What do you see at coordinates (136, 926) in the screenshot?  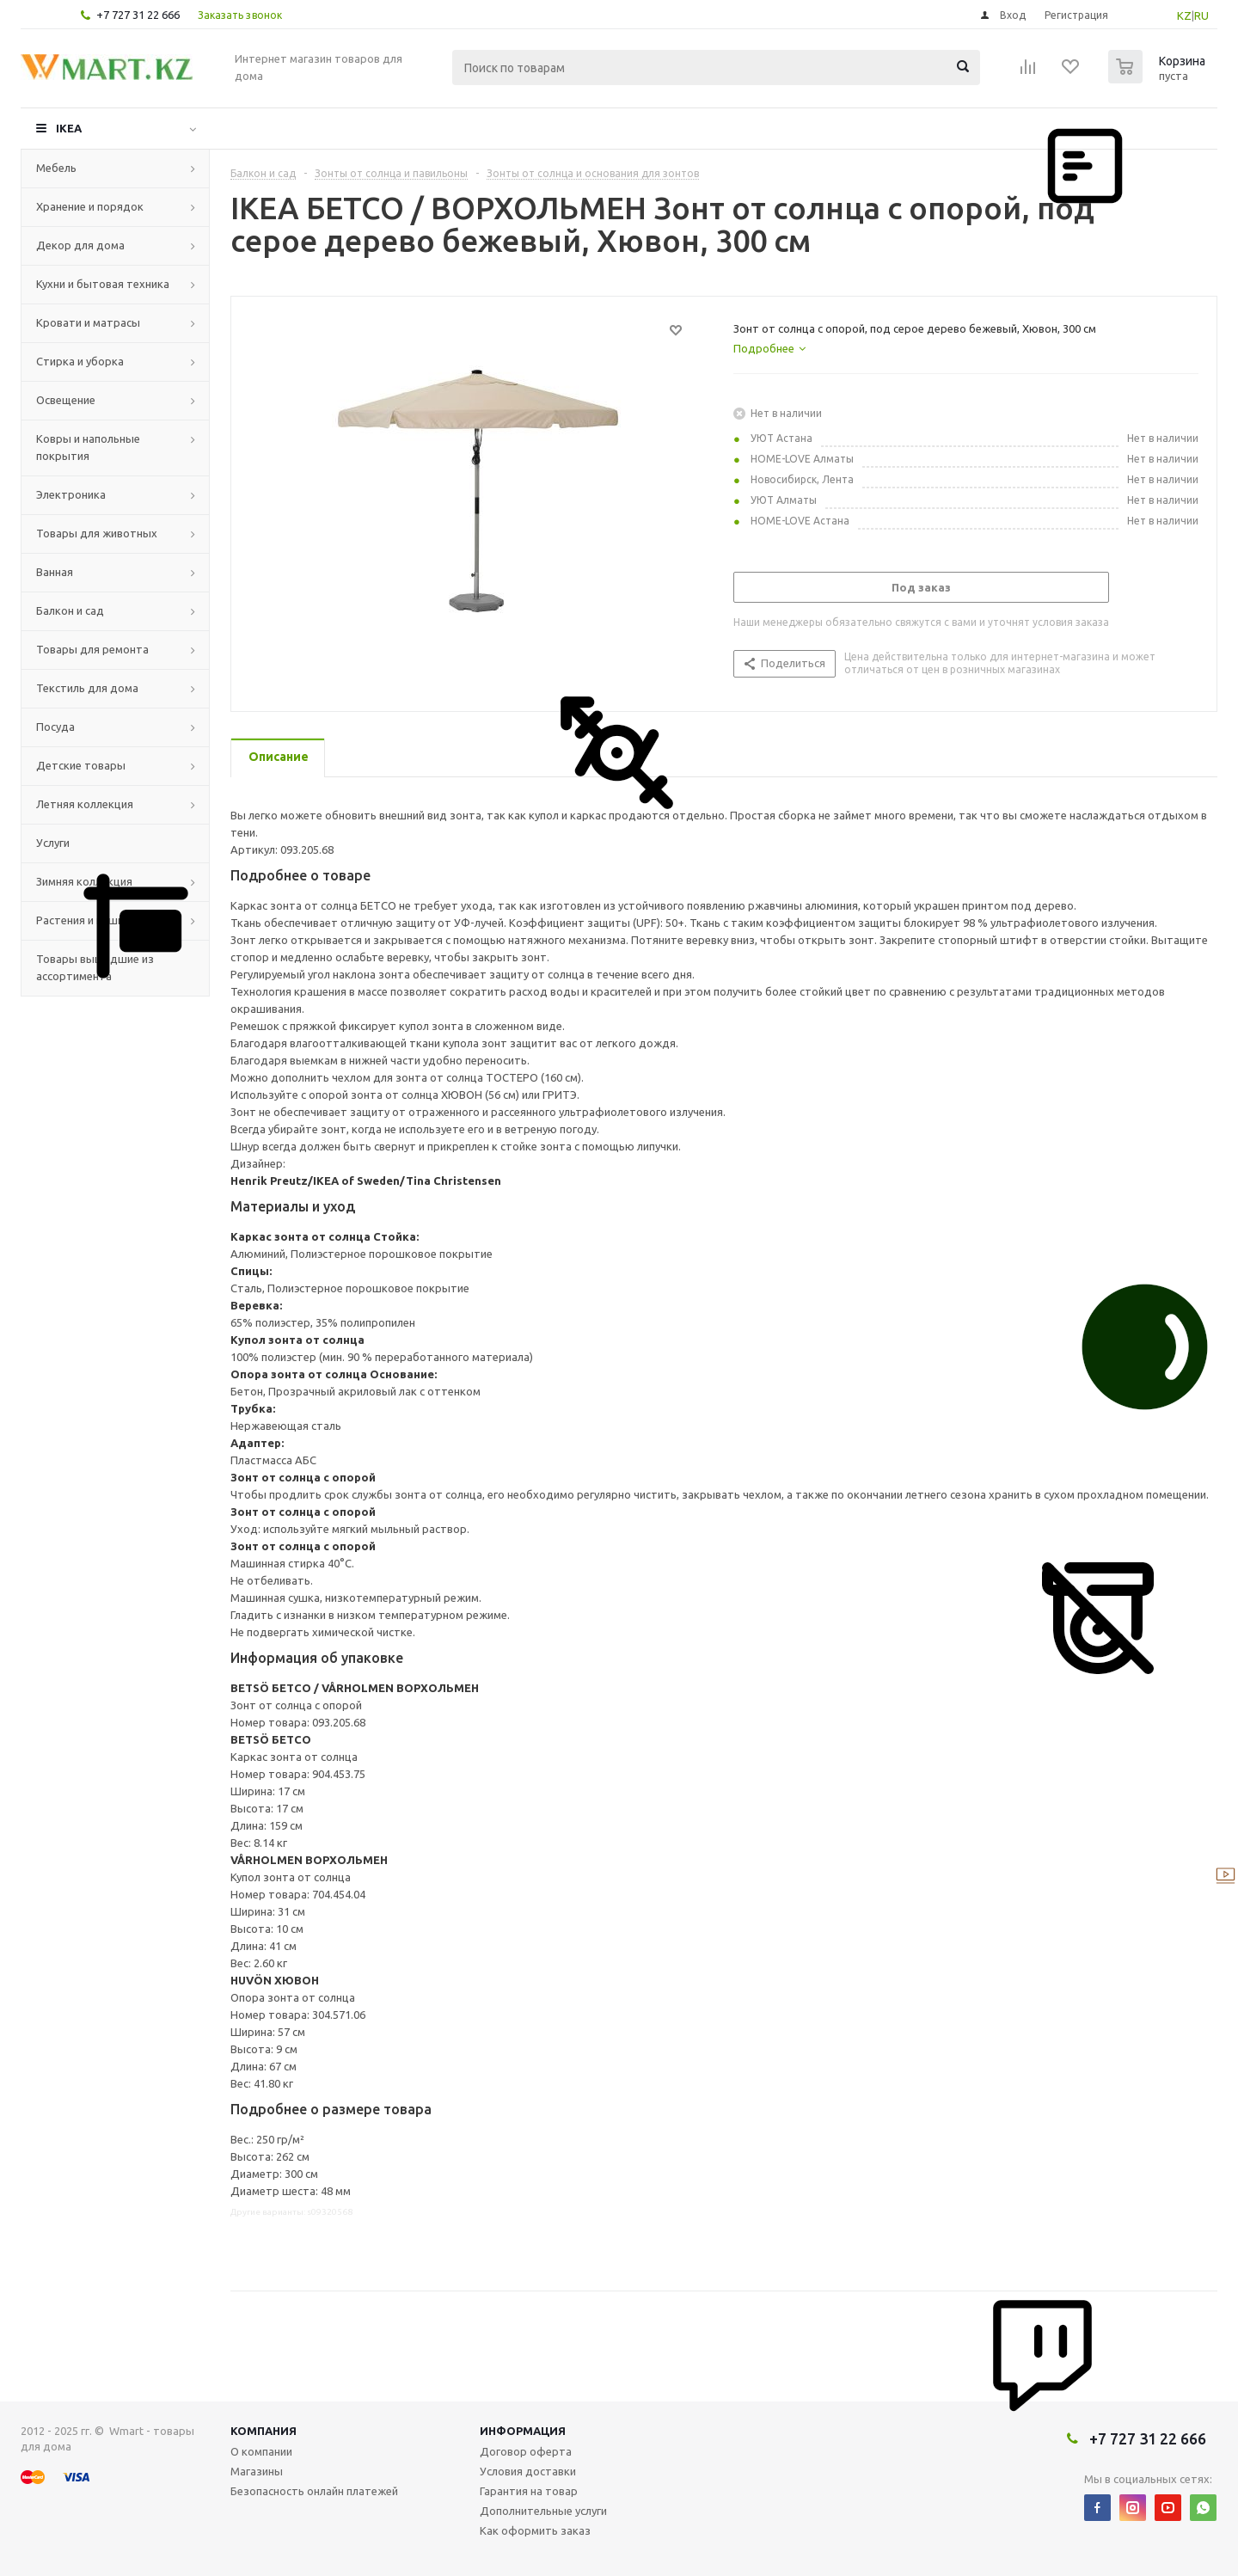 I see `indicates a storefront or business listing` at bounding box center [136, 926].